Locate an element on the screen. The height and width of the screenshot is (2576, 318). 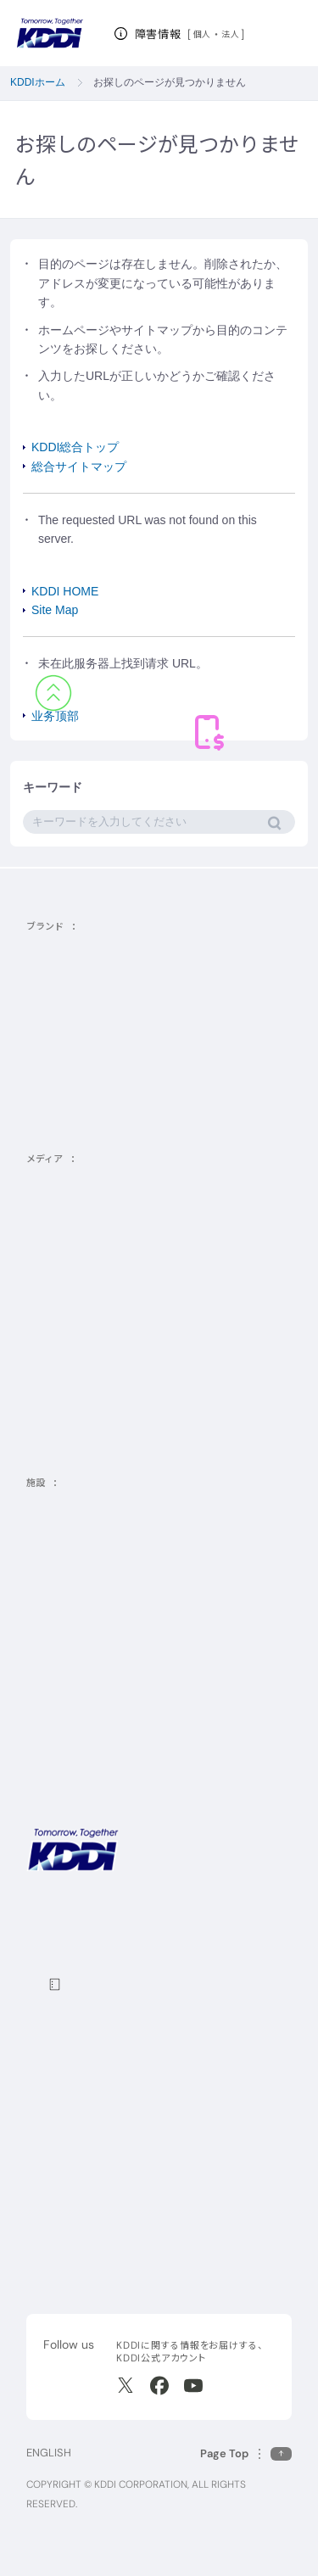
scroll to top of page is located at coordinates (53, 693).